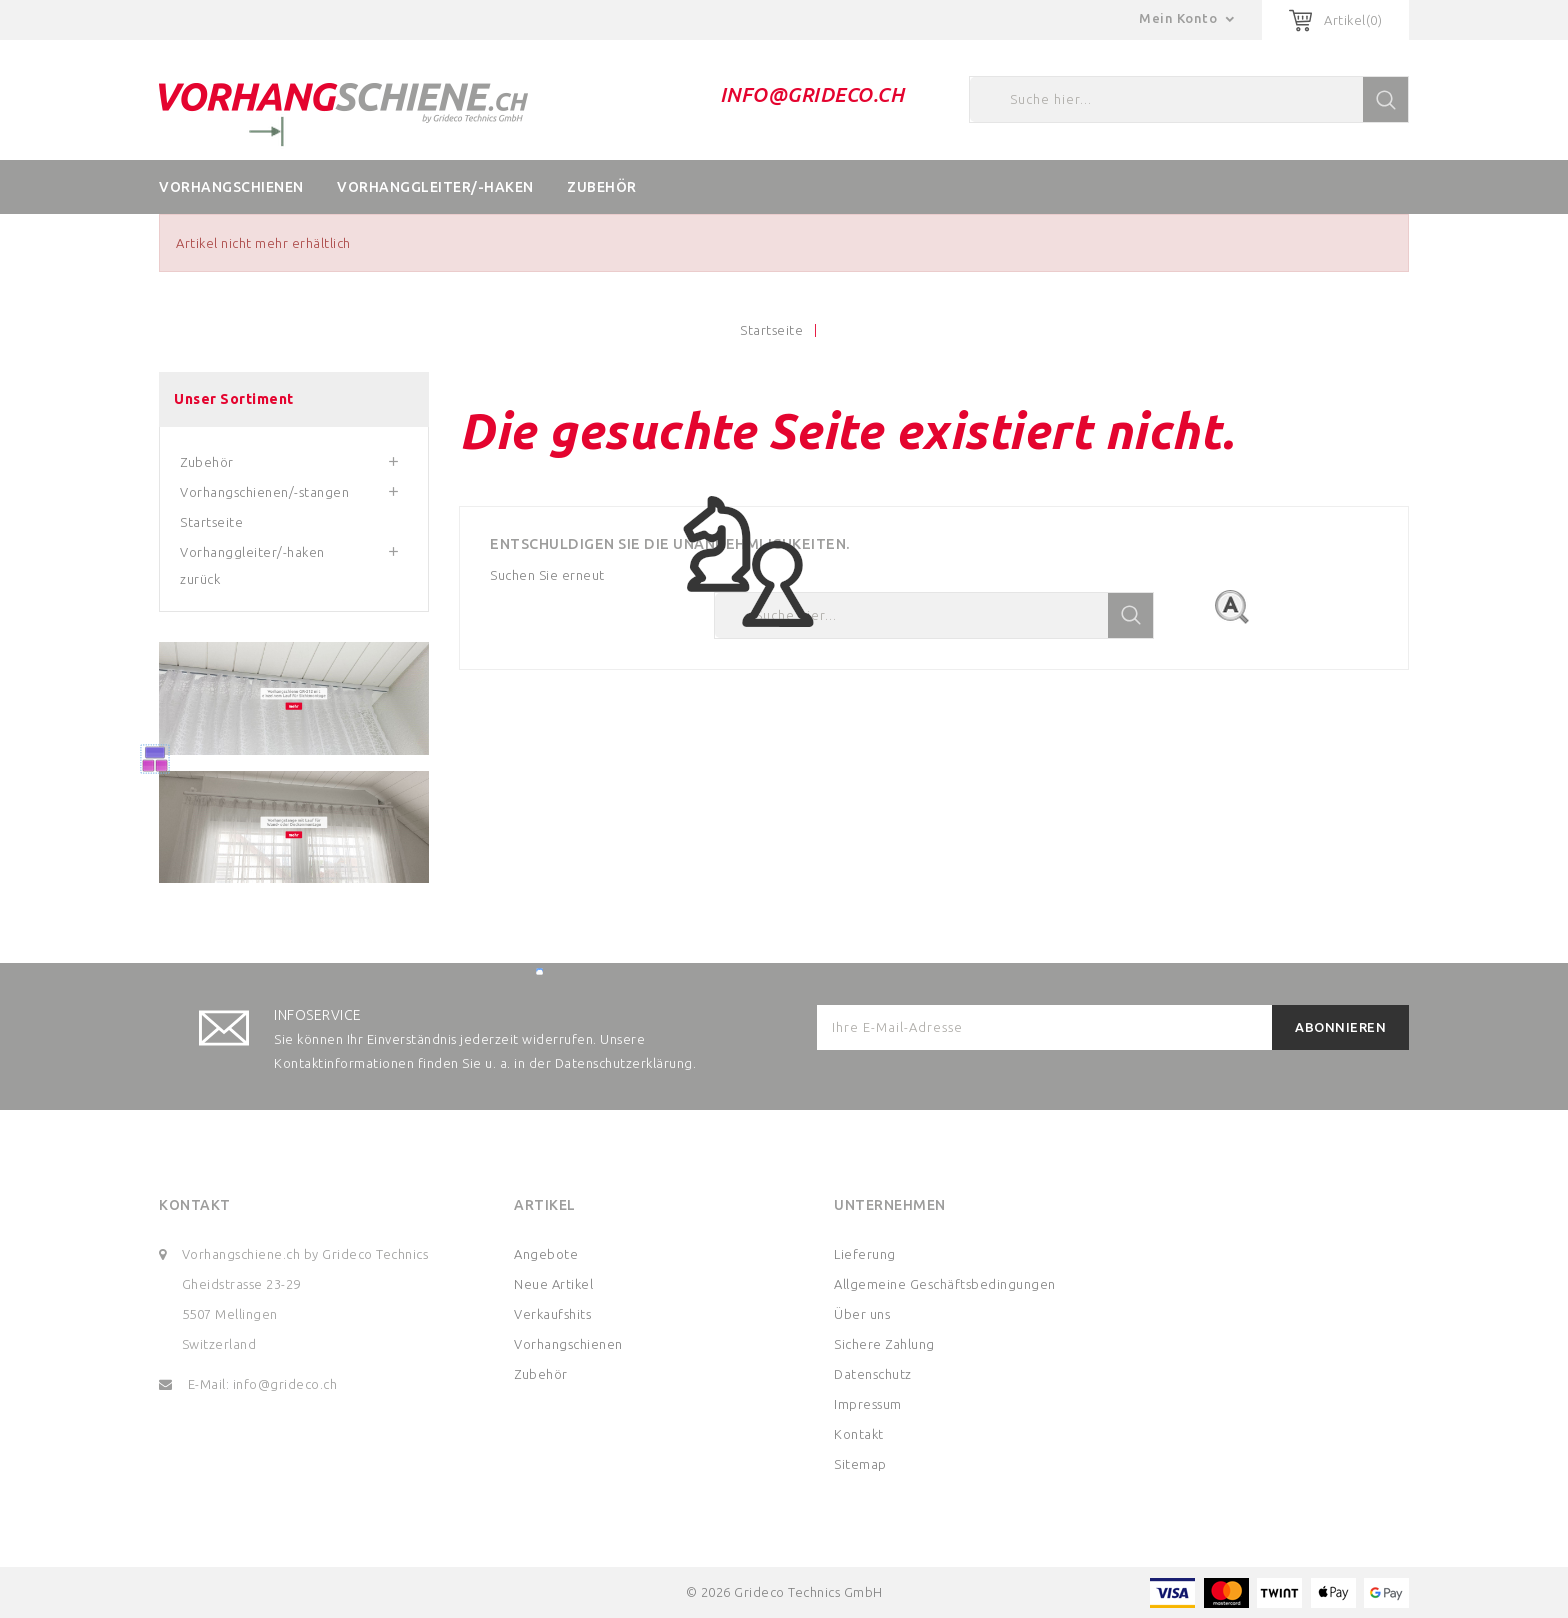 The height and width of the screenshot is (1618, 1568). I want to click on open chess game application, so click(748, 561).